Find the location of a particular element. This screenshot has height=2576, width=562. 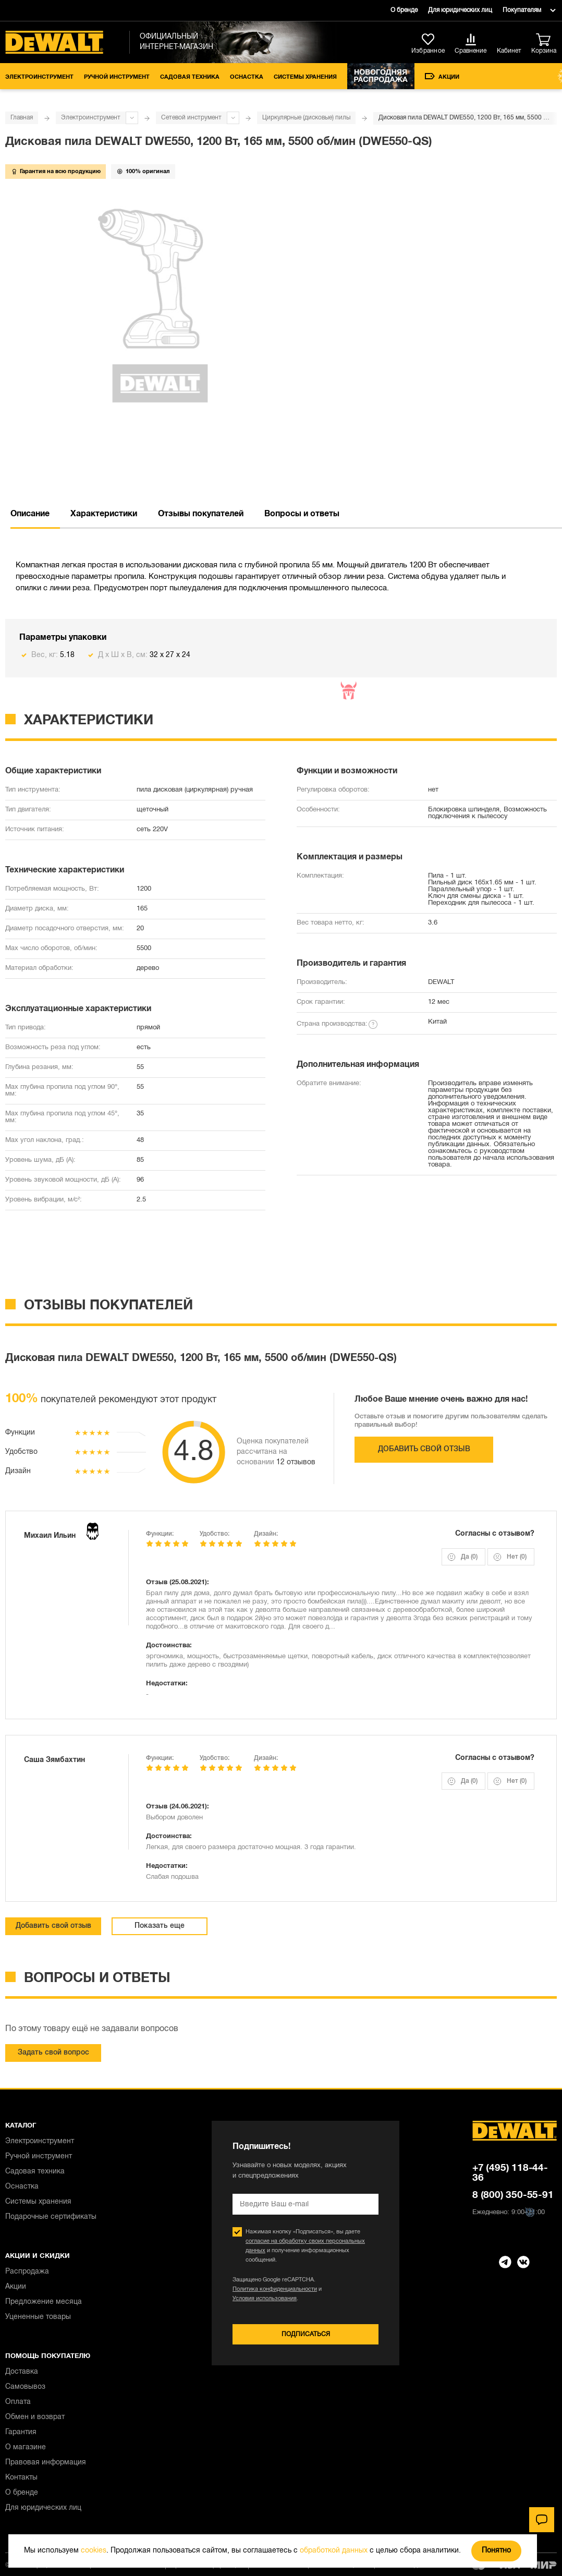

select viking or warrior character class is located at coordinates (349, 690).